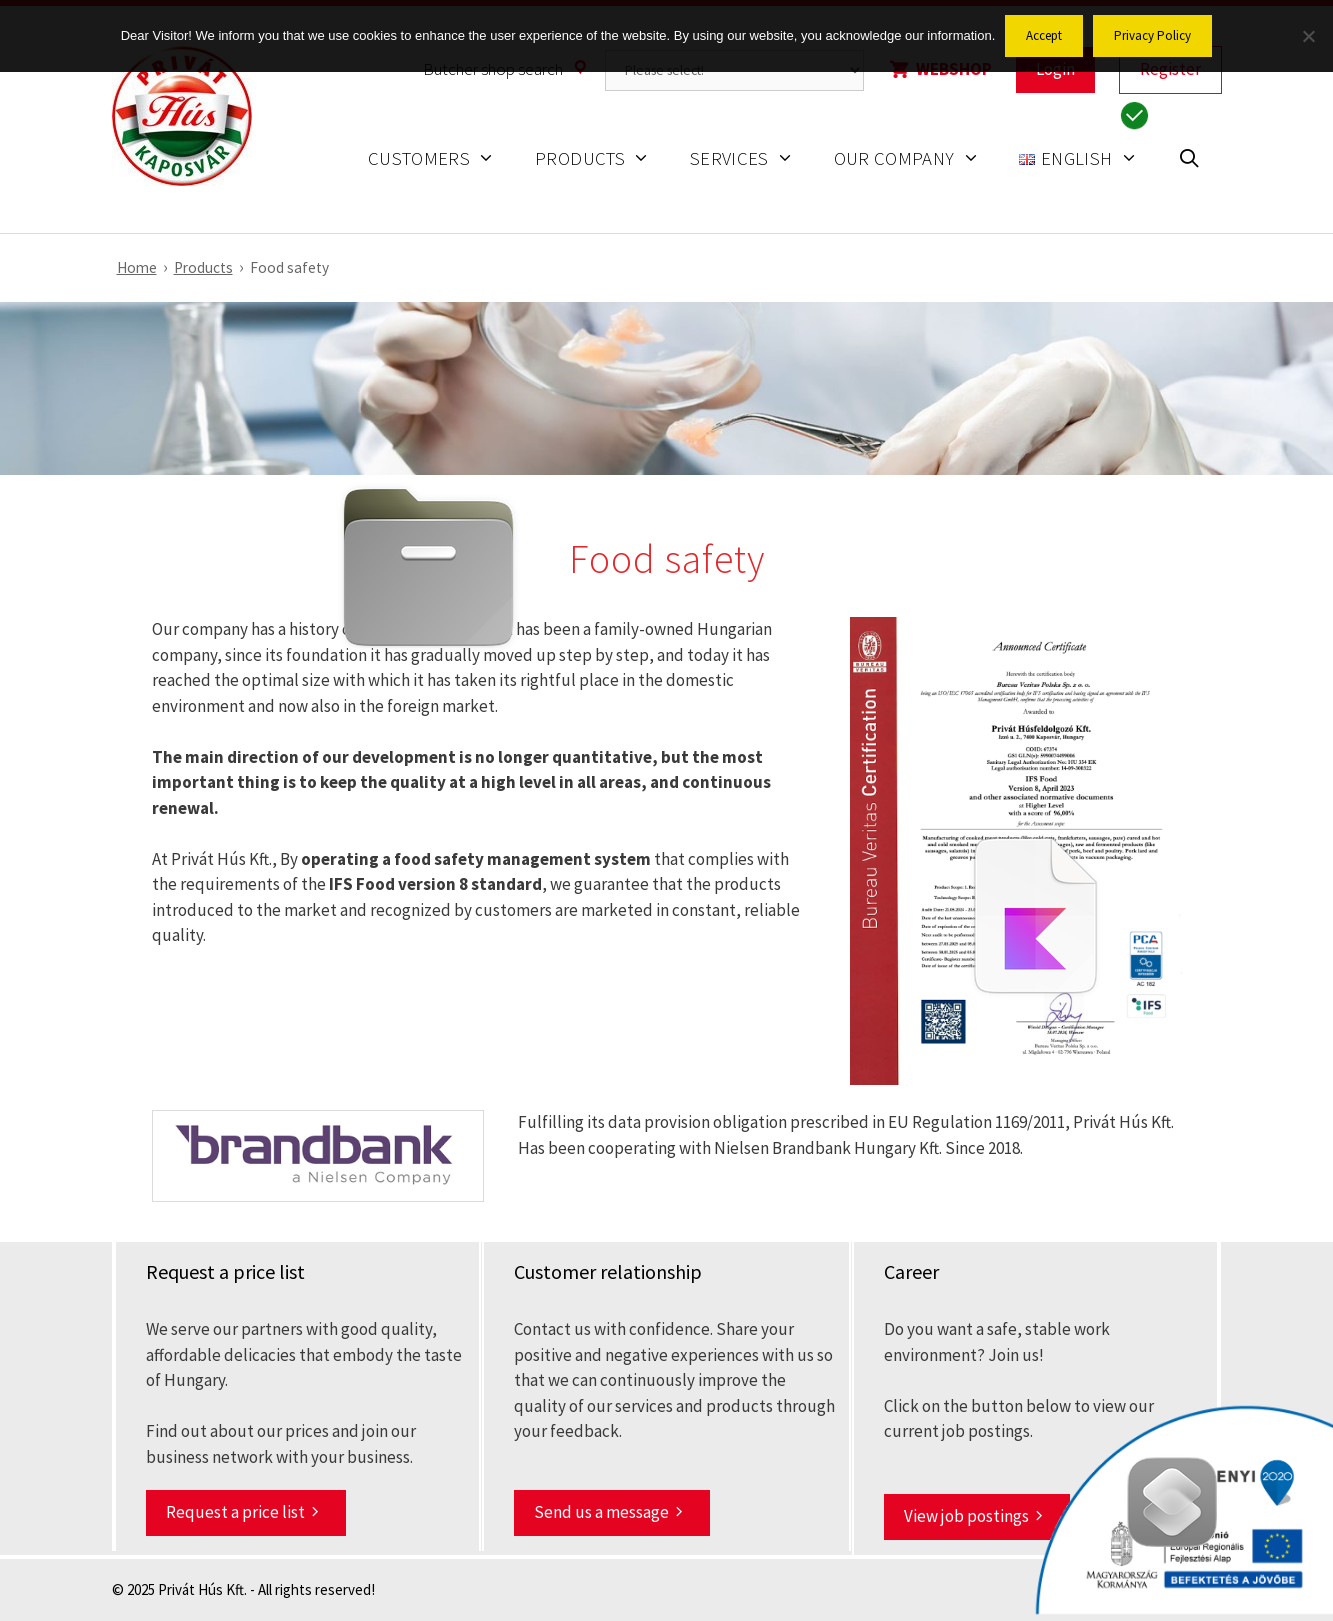 Image resolution: width=1333 pixels, height=1621 pixels. I want to click on open the shortcuts app, so click(1172, 1502).